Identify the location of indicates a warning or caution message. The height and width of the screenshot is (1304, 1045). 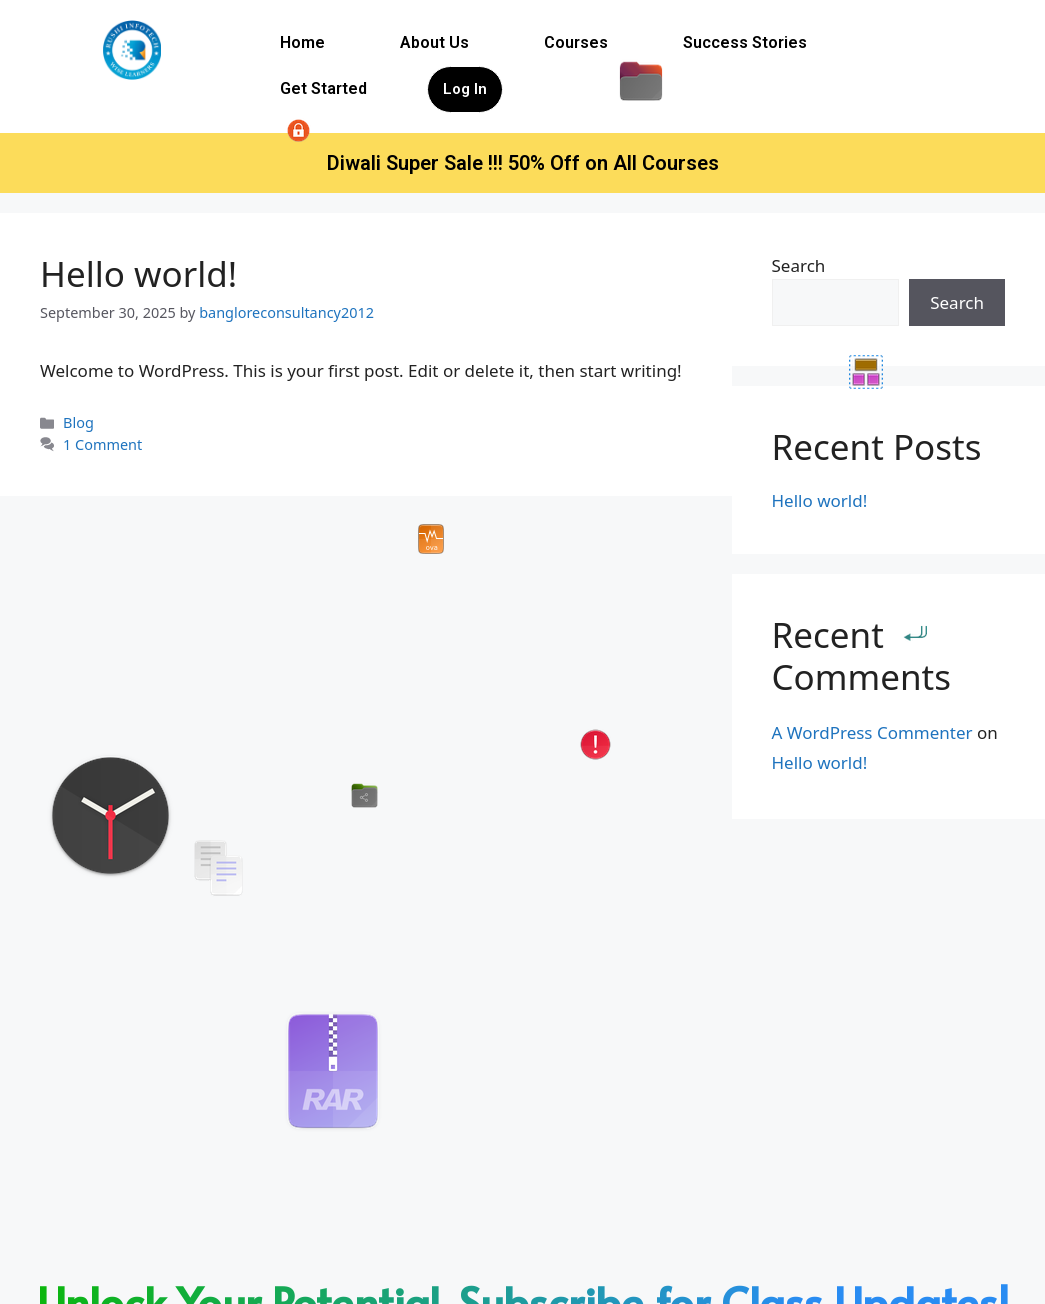
(595, 744).